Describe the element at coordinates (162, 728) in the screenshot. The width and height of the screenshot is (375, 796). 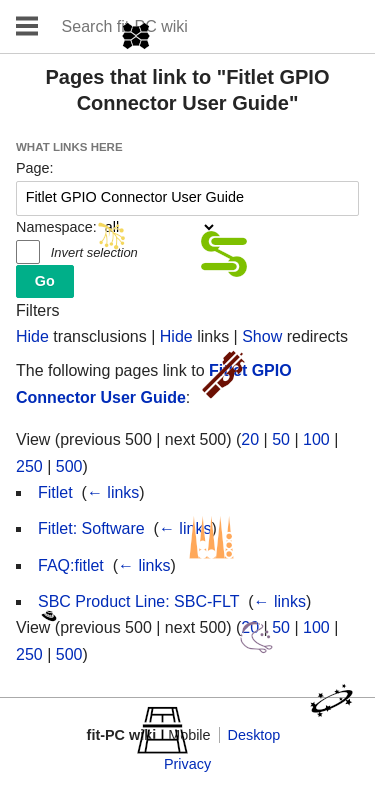
I see `view tennis court availability` at that location.